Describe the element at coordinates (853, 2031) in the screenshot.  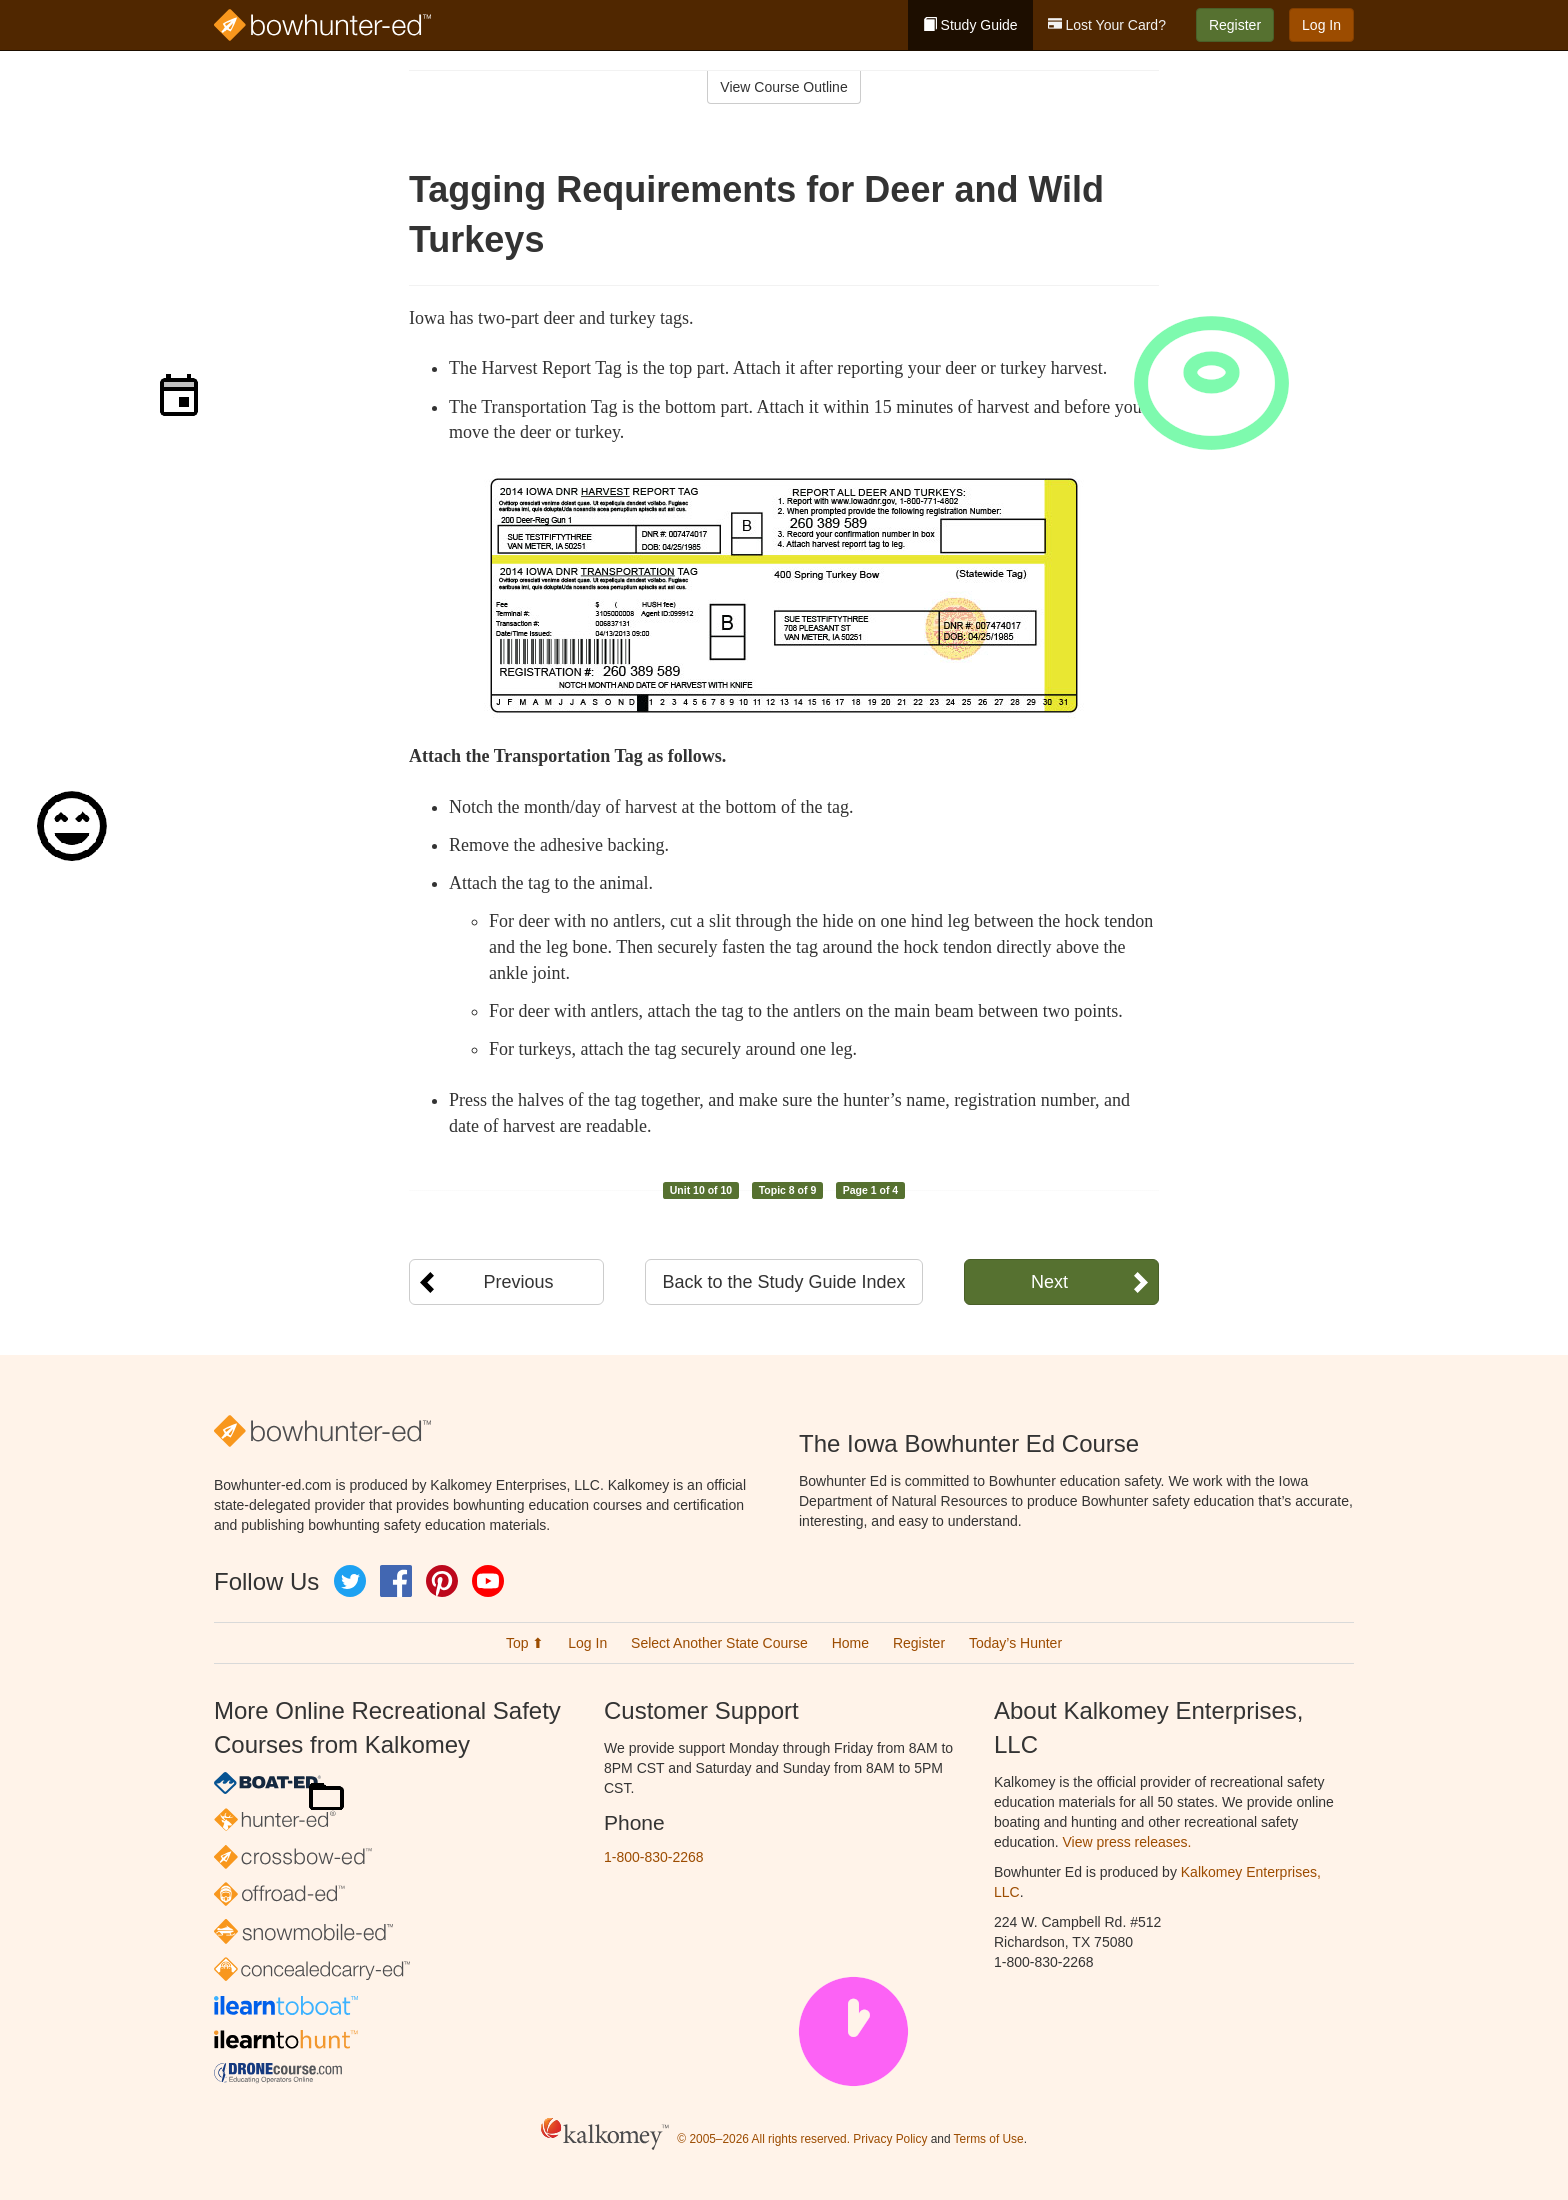
I see `indicates the current time is 1 o'clock` at that location.